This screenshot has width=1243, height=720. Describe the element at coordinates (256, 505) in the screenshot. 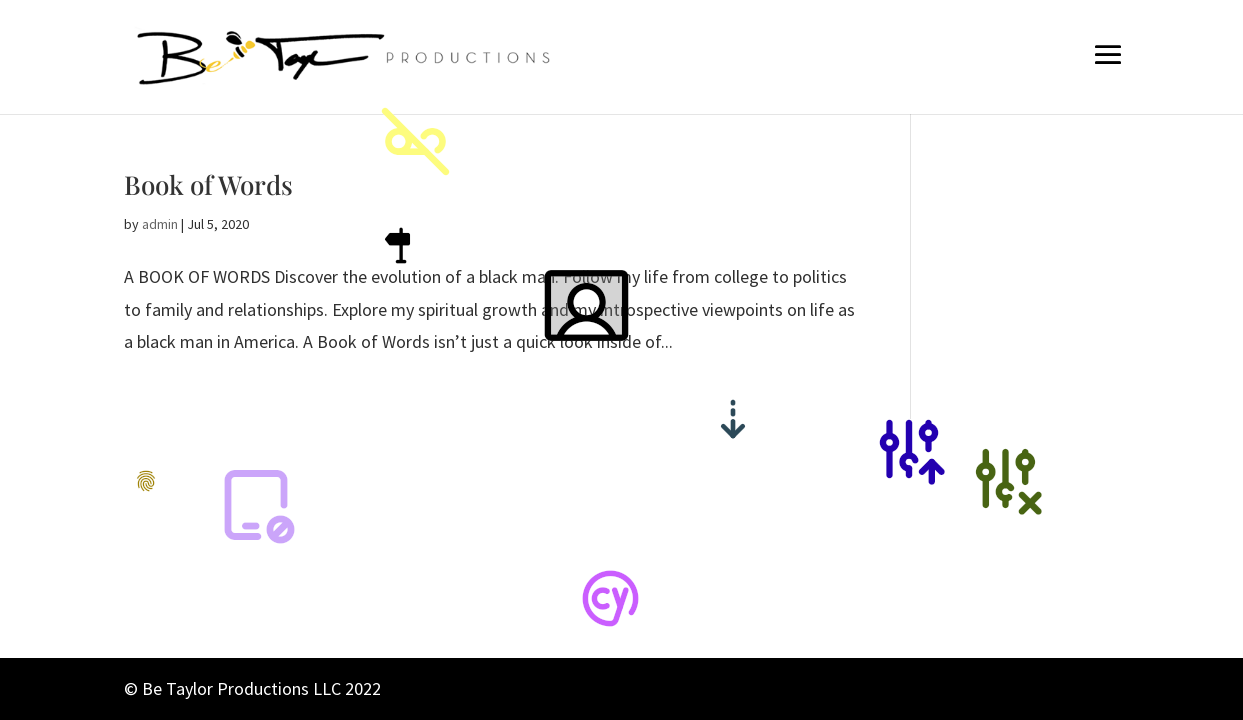

I see `cancel iPad connection or pairing` at that location.